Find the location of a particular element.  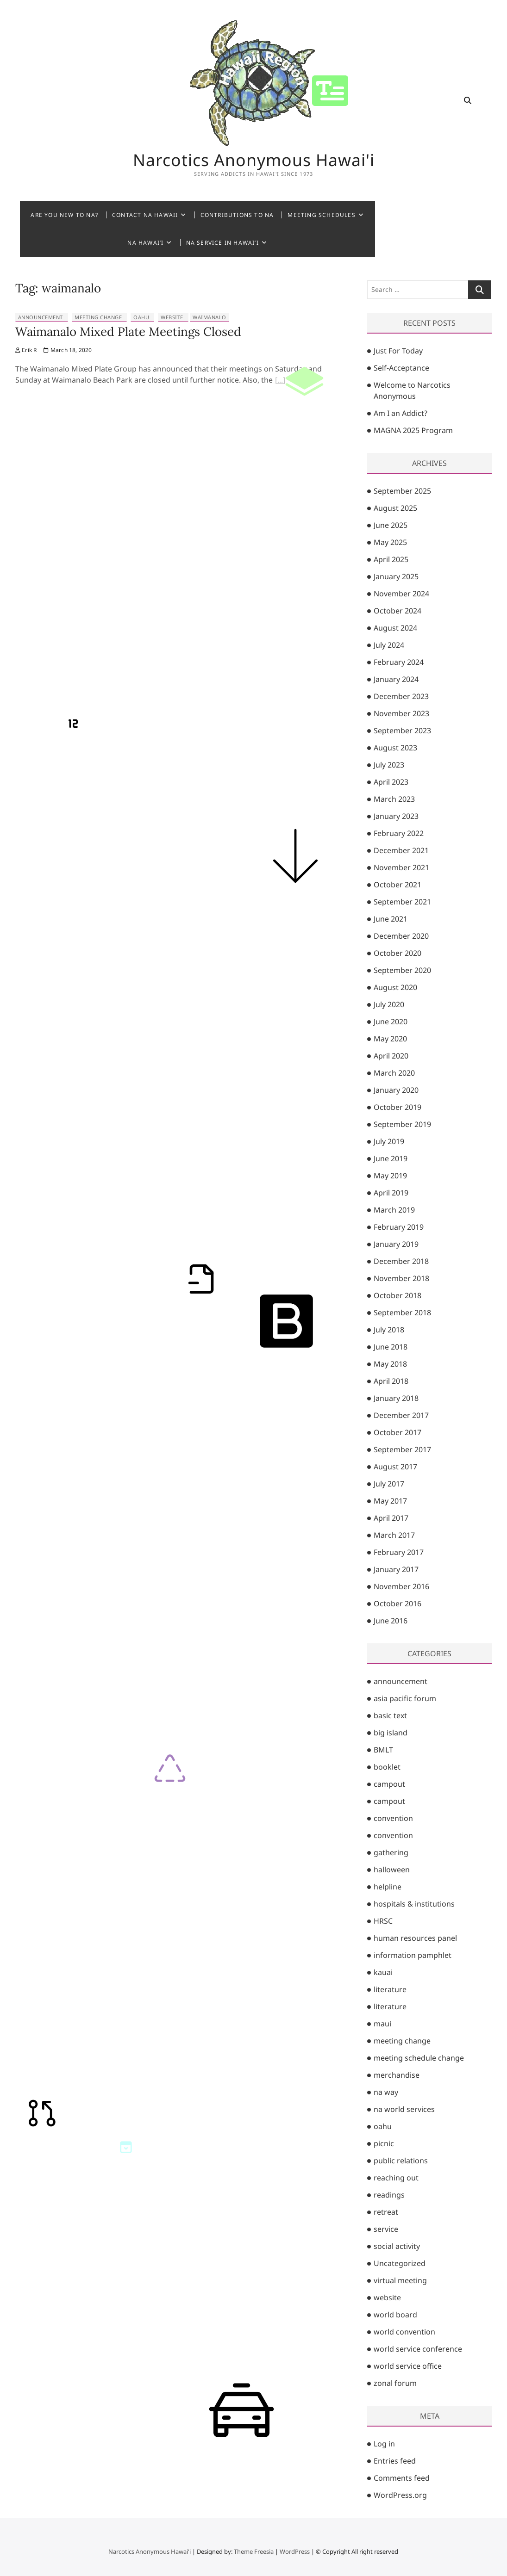

indicates item count or quantity of 12 is located at coordinates (73, 724).